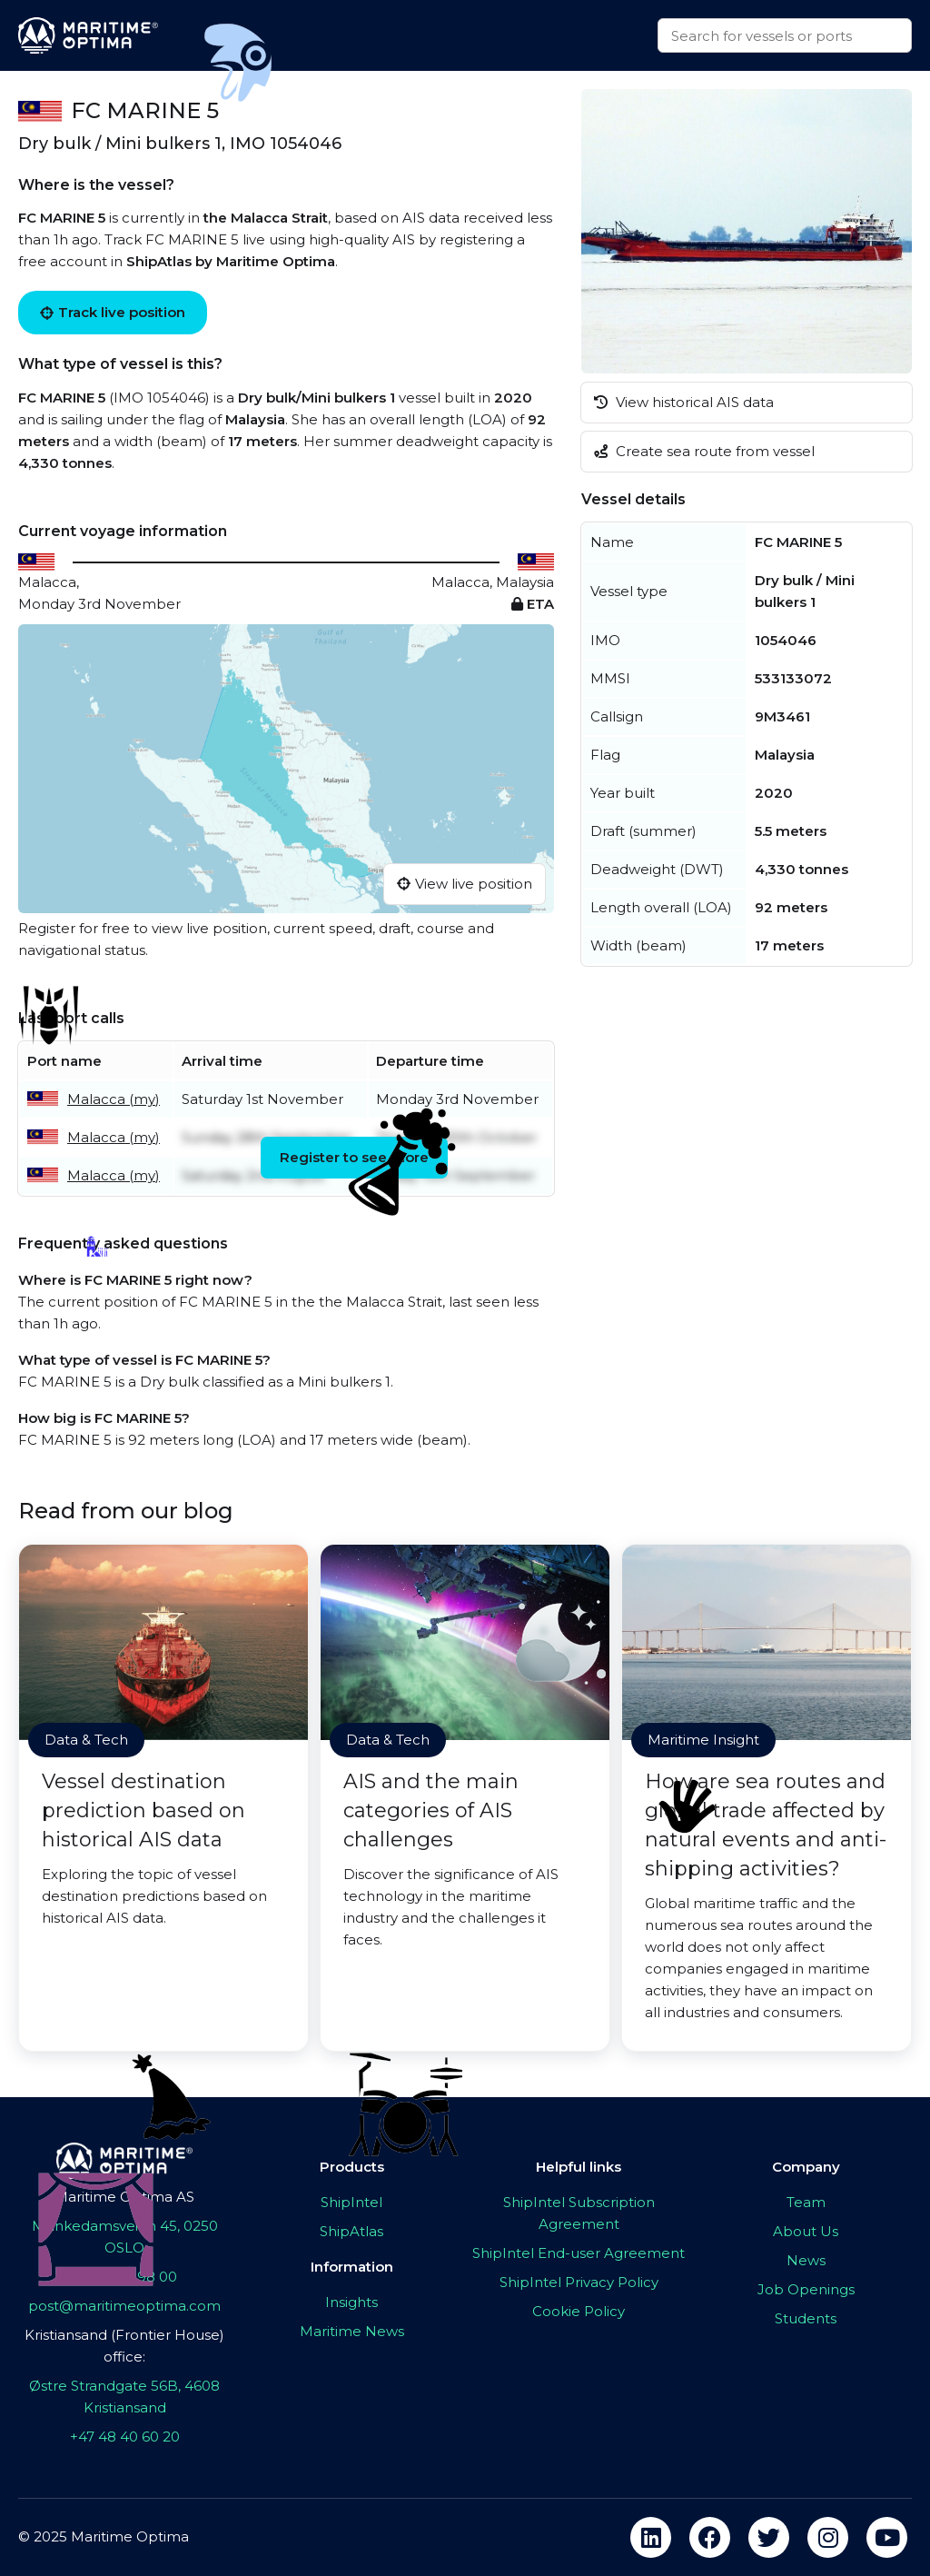 The height and width of the screenshot is (2576, 930). Describe the element at coordinates (560, 1642) in the screenshot. I see `indicates partly cloudy conditions at night` at that location.